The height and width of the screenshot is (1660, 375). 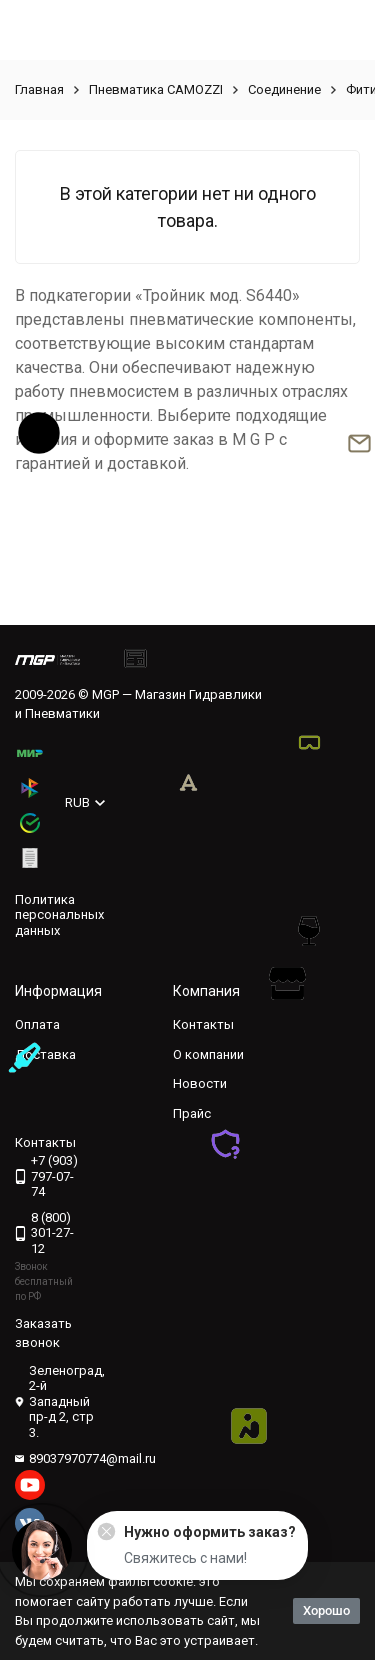 What do you see at coordinates (188, 782) in the screenshot?
I see `change font or typography settings` at bounding box center [188, 782].